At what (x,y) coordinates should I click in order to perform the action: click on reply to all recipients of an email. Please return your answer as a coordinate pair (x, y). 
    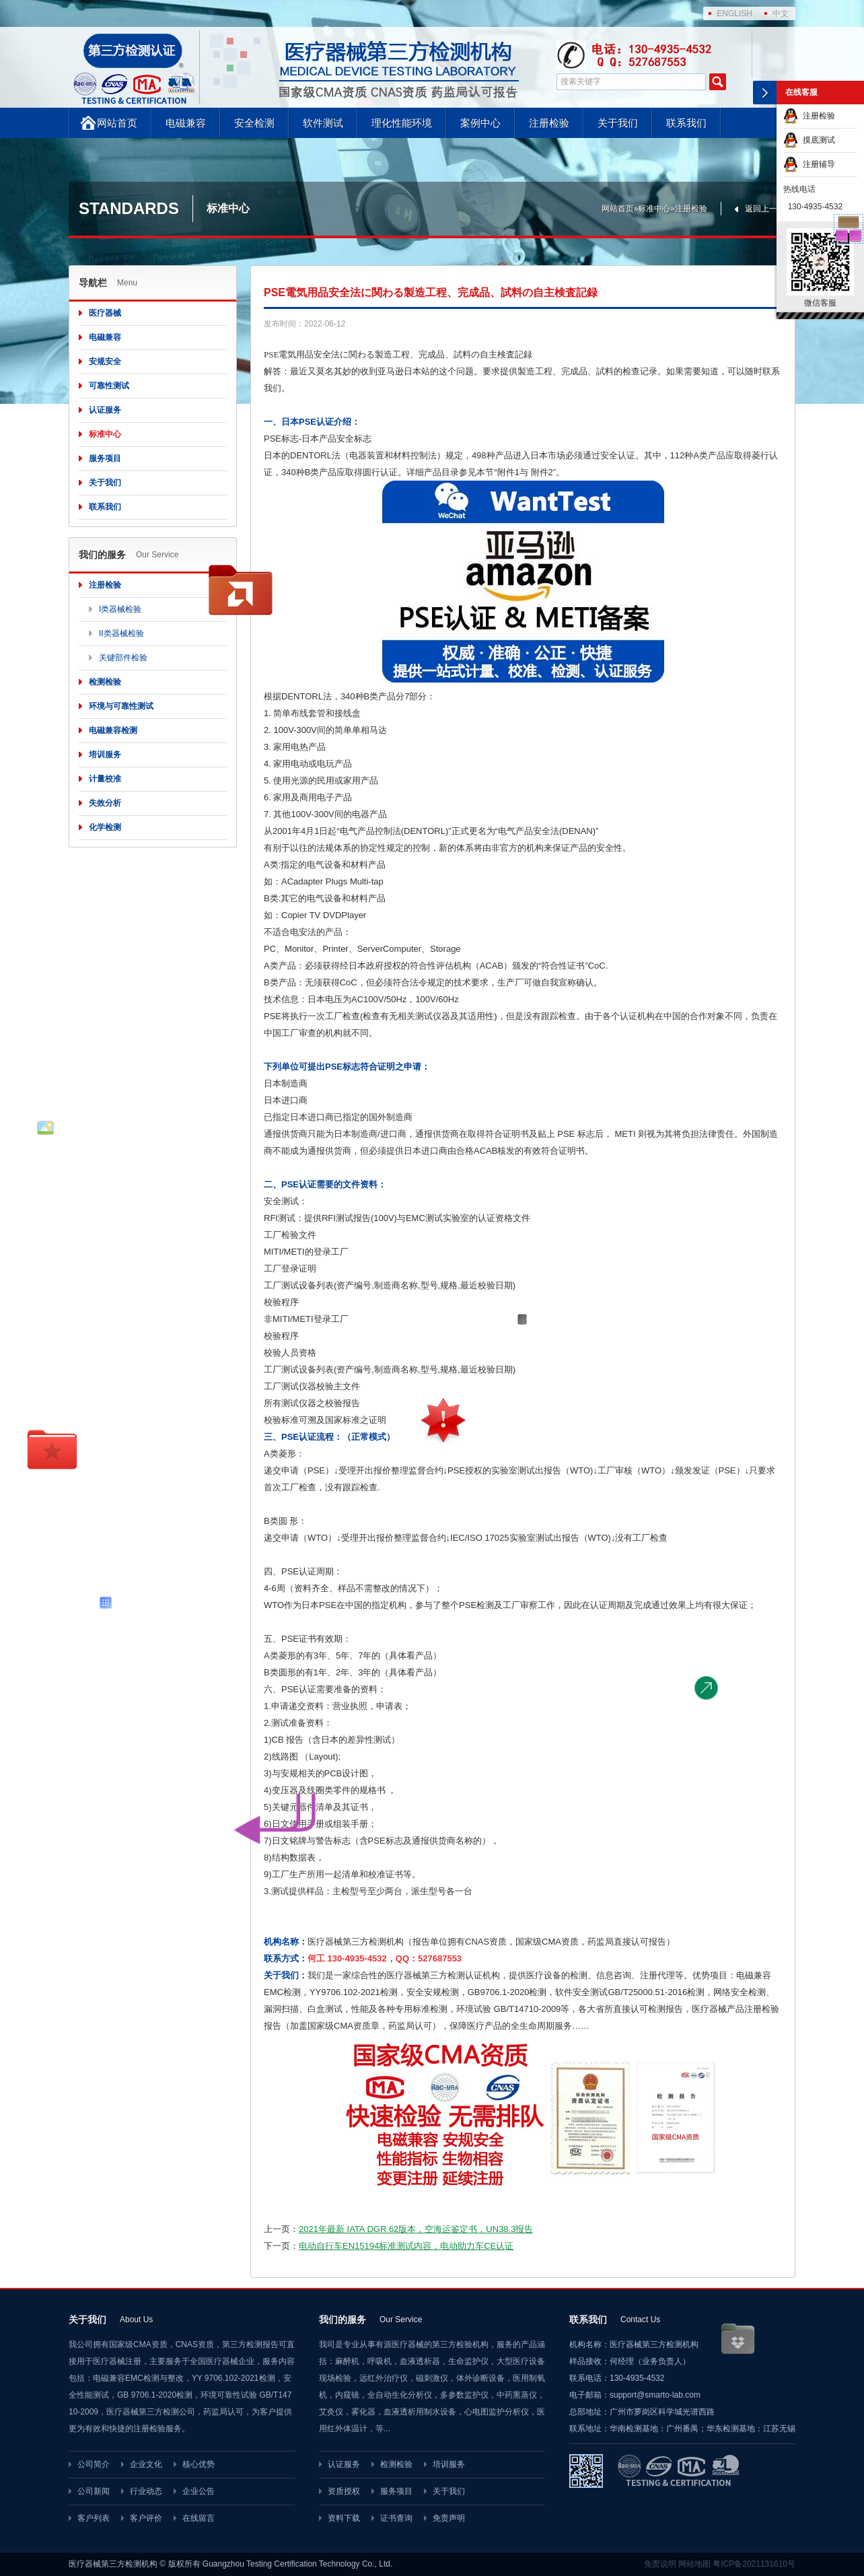
    Looking at the image, I should click on (273, 1818).